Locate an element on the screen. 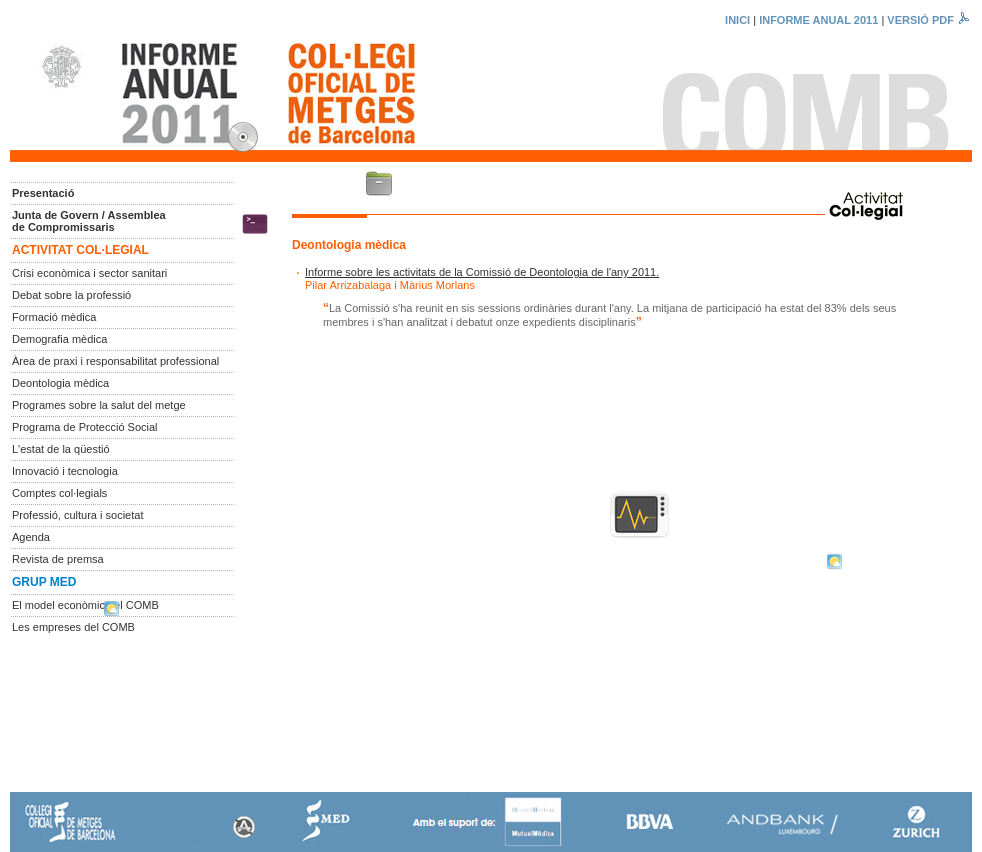  open the weather app is located at coordinates (111, 608).